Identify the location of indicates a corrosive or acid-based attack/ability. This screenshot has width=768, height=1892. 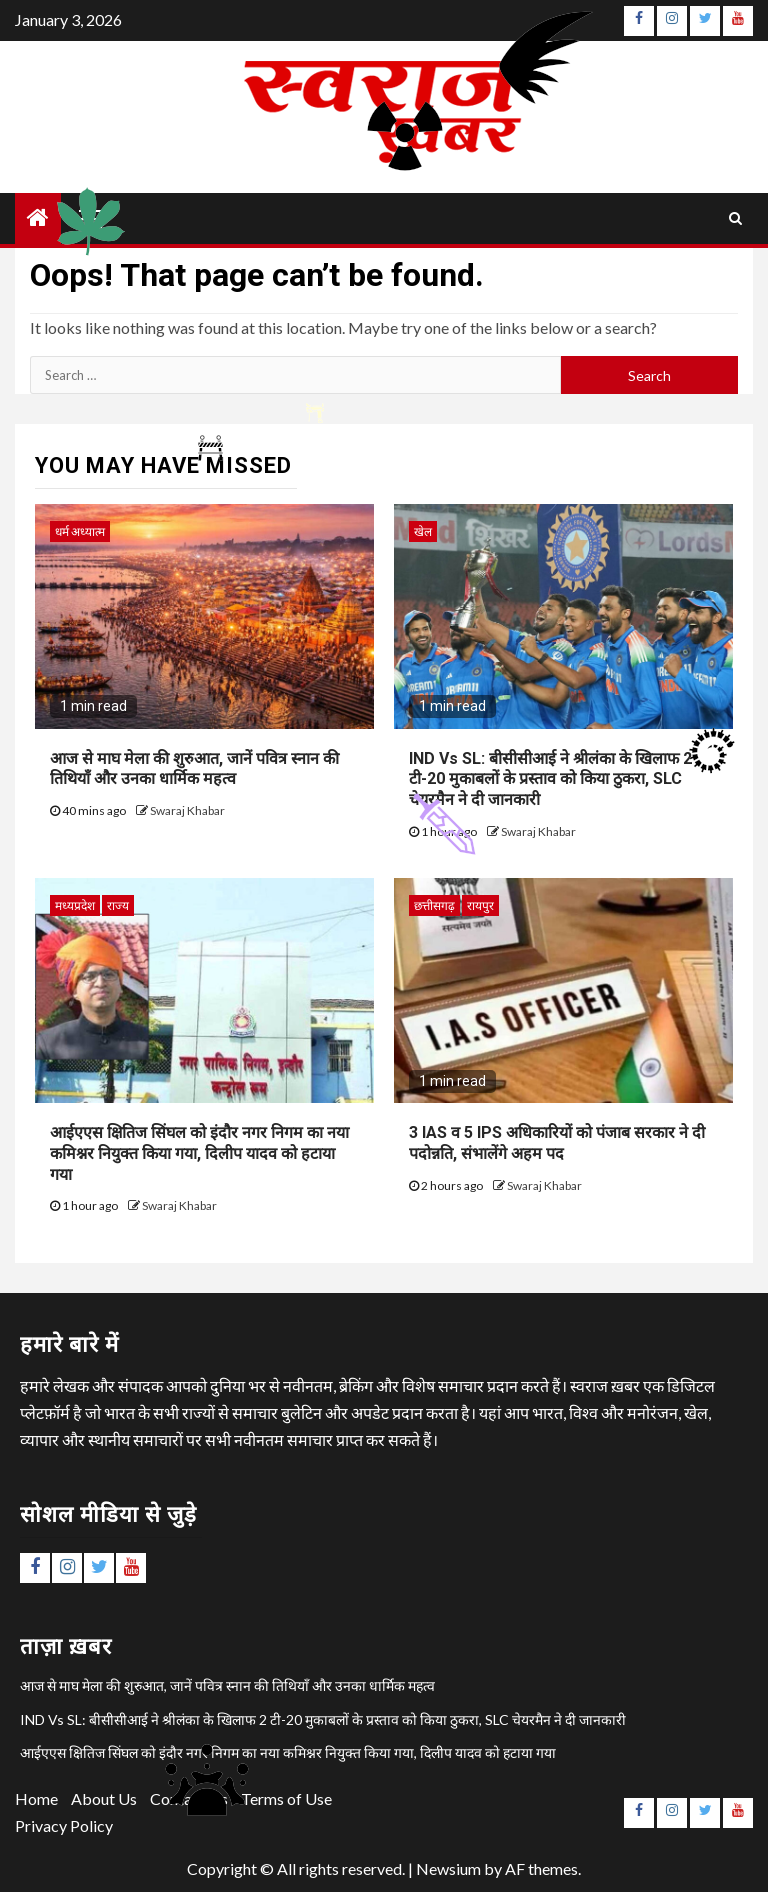
(207, 1780).